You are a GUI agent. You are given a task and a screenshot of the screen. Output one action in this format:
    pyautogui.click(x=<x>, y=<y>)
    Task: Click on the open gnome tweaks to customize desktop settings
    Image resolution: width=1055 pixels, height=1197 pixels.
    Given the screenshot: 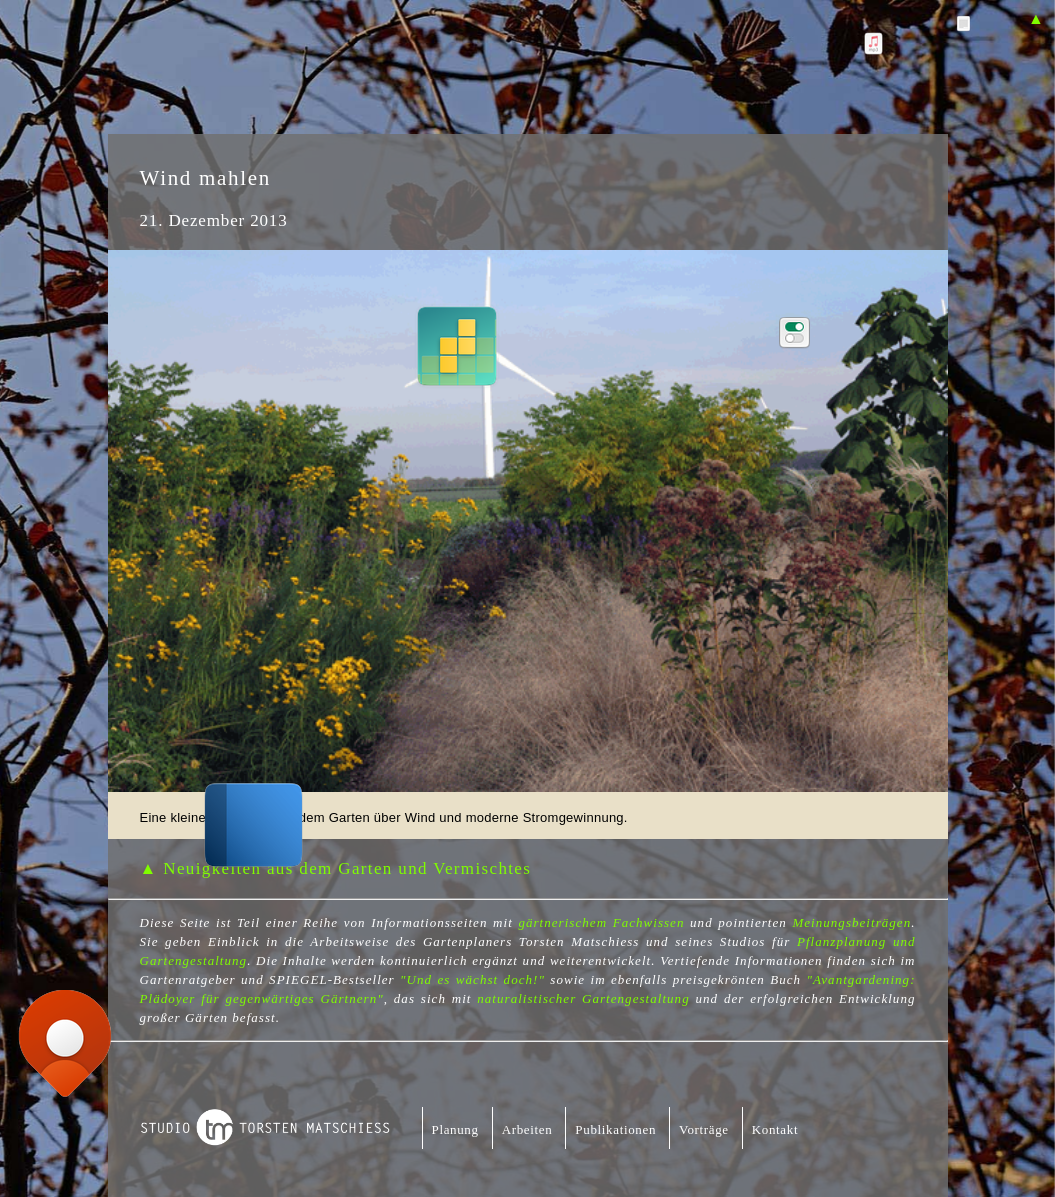 What is the action you would take?
    pyautogui.click(x=794, y=332)
    